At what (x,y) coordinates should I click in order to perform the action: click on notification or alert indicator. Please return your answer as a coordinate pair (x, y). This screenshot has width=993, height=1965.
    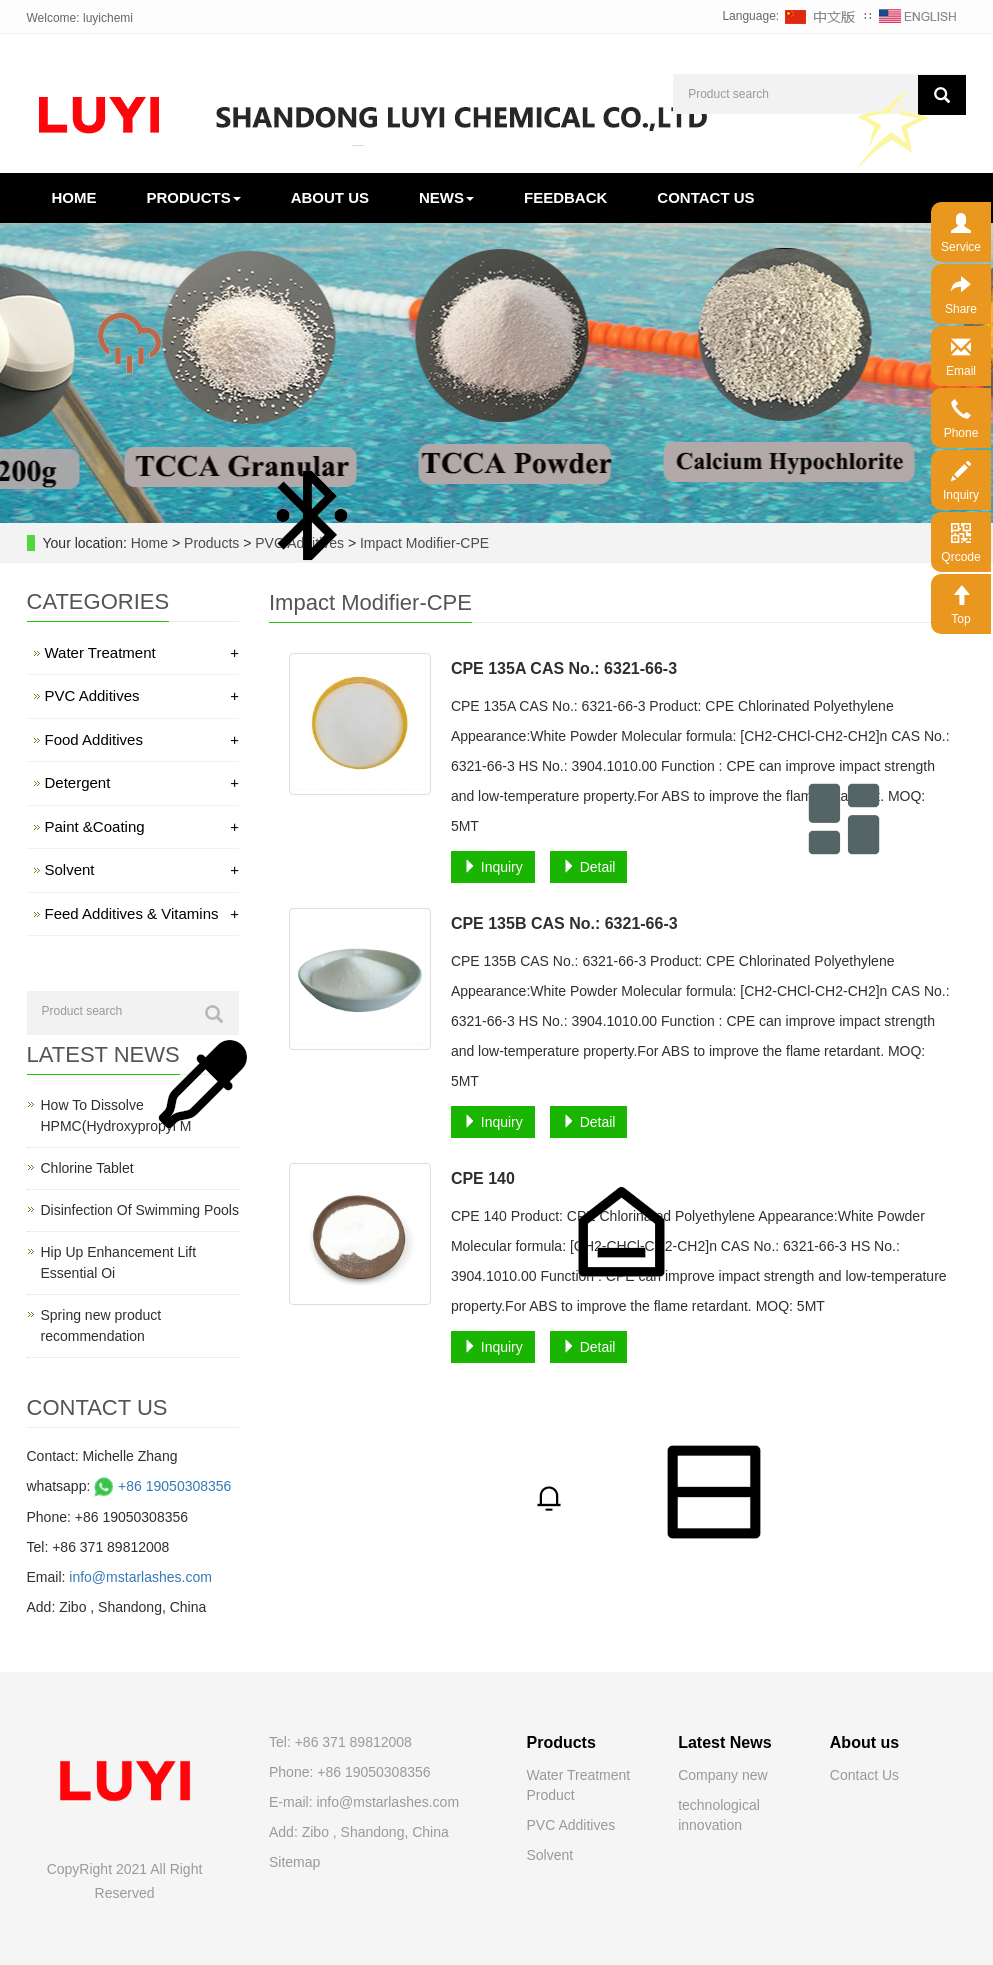
    Looking at the image, I should click on (549, 1498).